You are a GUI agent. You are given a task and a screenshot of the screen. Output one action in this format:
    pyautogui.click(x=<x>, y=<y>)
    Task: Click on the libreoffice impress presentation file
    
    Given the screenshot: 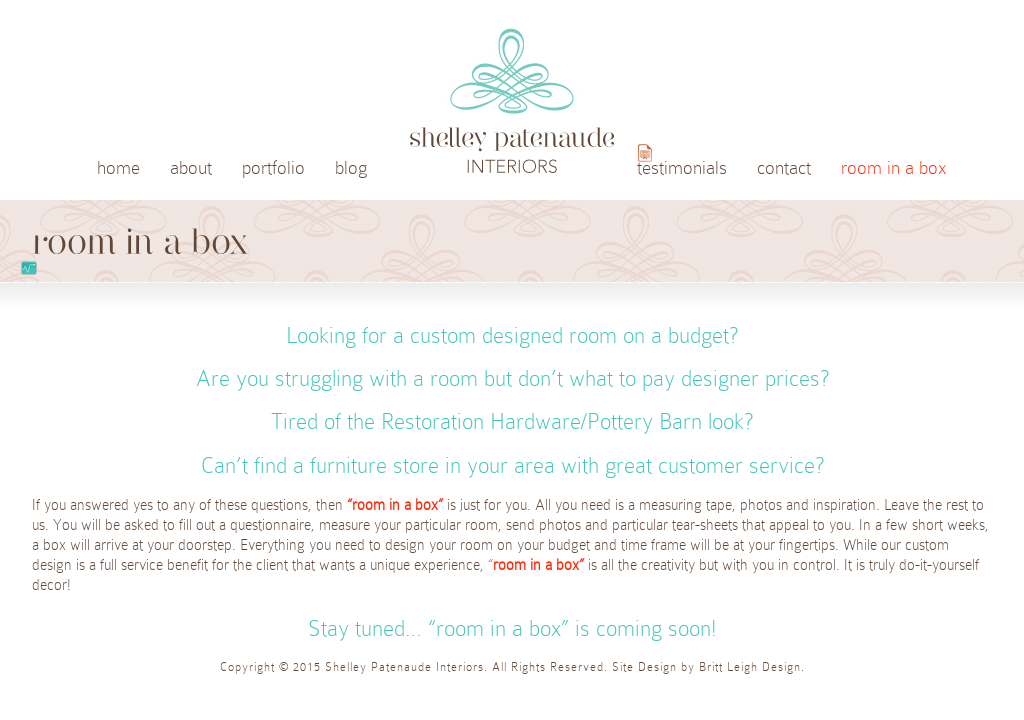 What is the action you would take?
    pyautogui.click(x=645, y=153)
    